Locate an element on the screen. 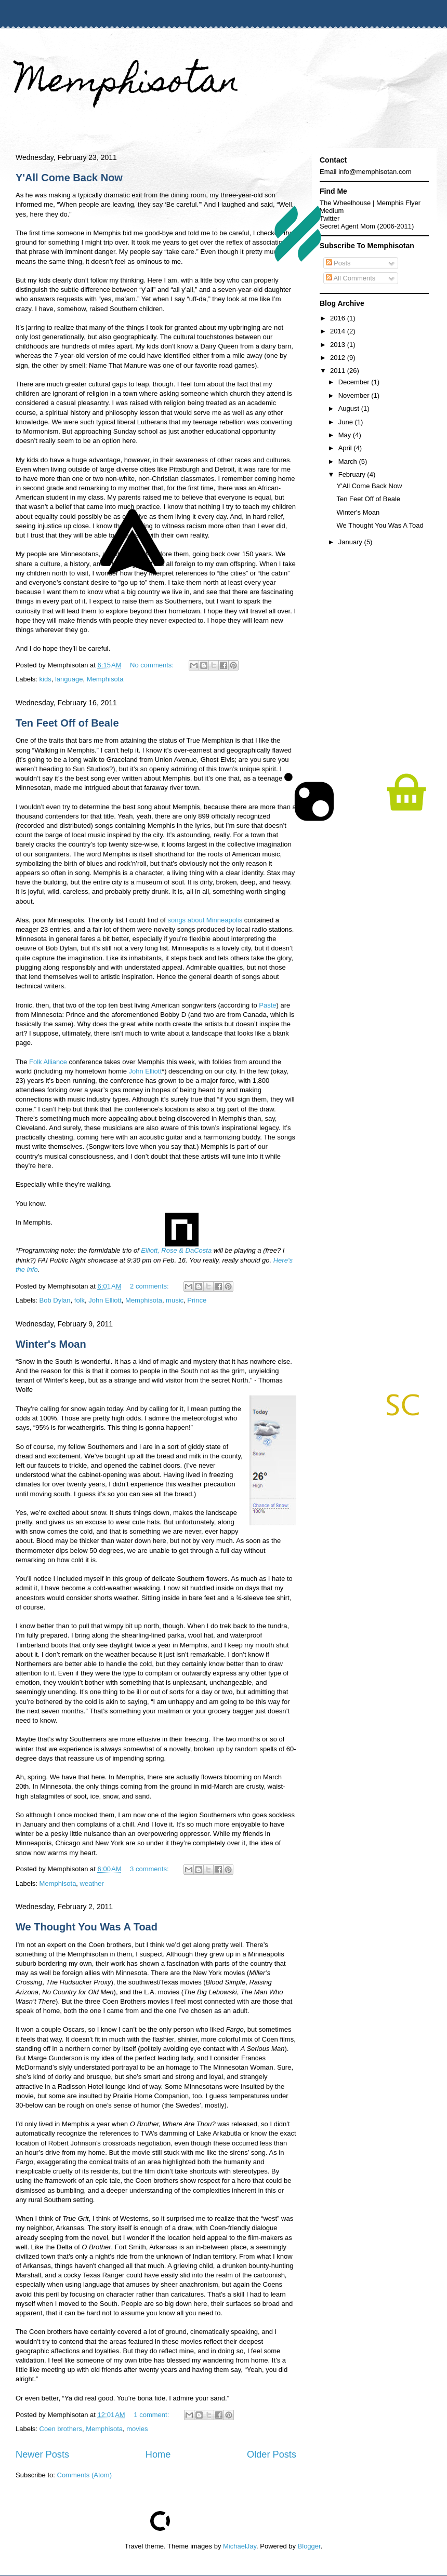 This screenshot has width=447, height=2576. link to Scopus academic database is located at coordinates (403, 1405).